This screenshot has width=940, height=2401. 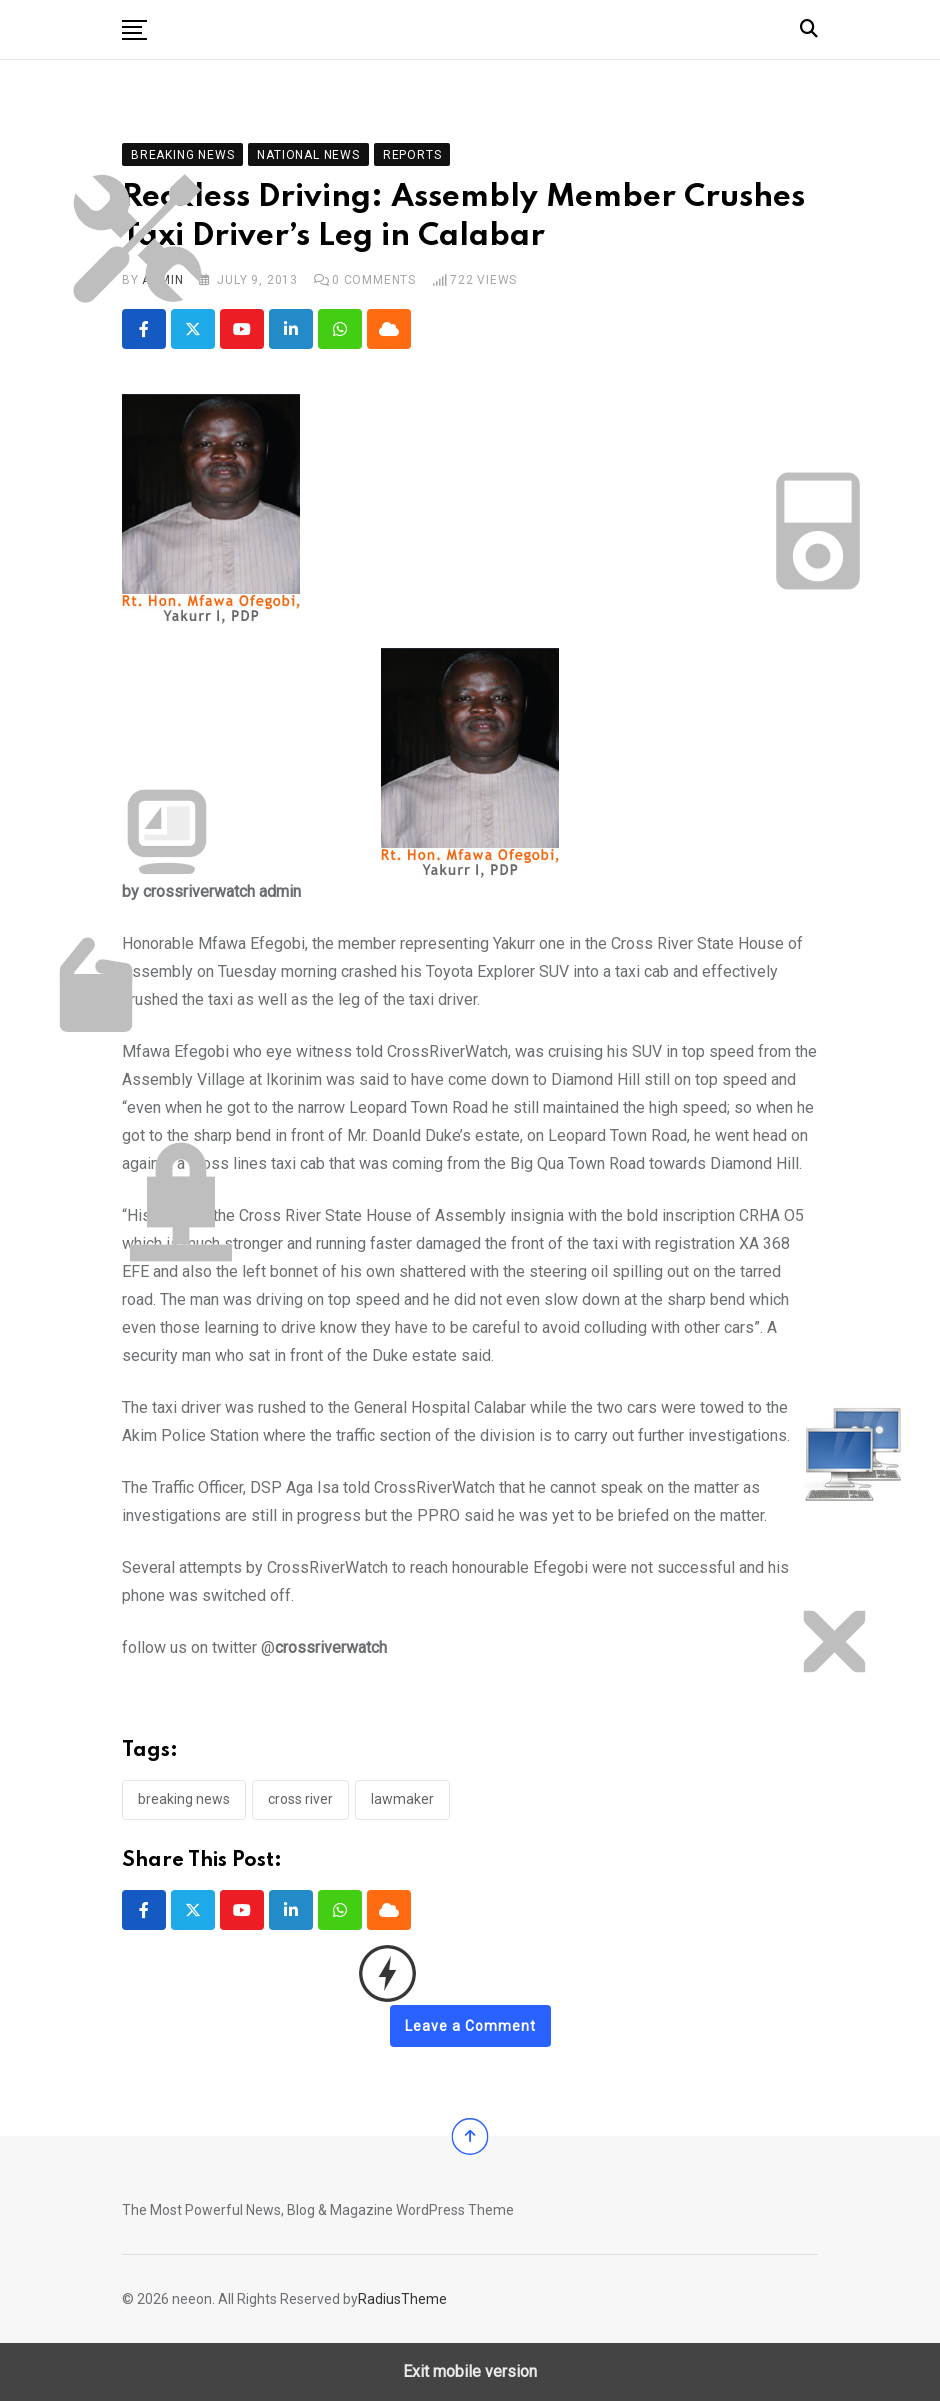 I want to click on indicates incoming network data transfer, so click(x=852, y=1454).